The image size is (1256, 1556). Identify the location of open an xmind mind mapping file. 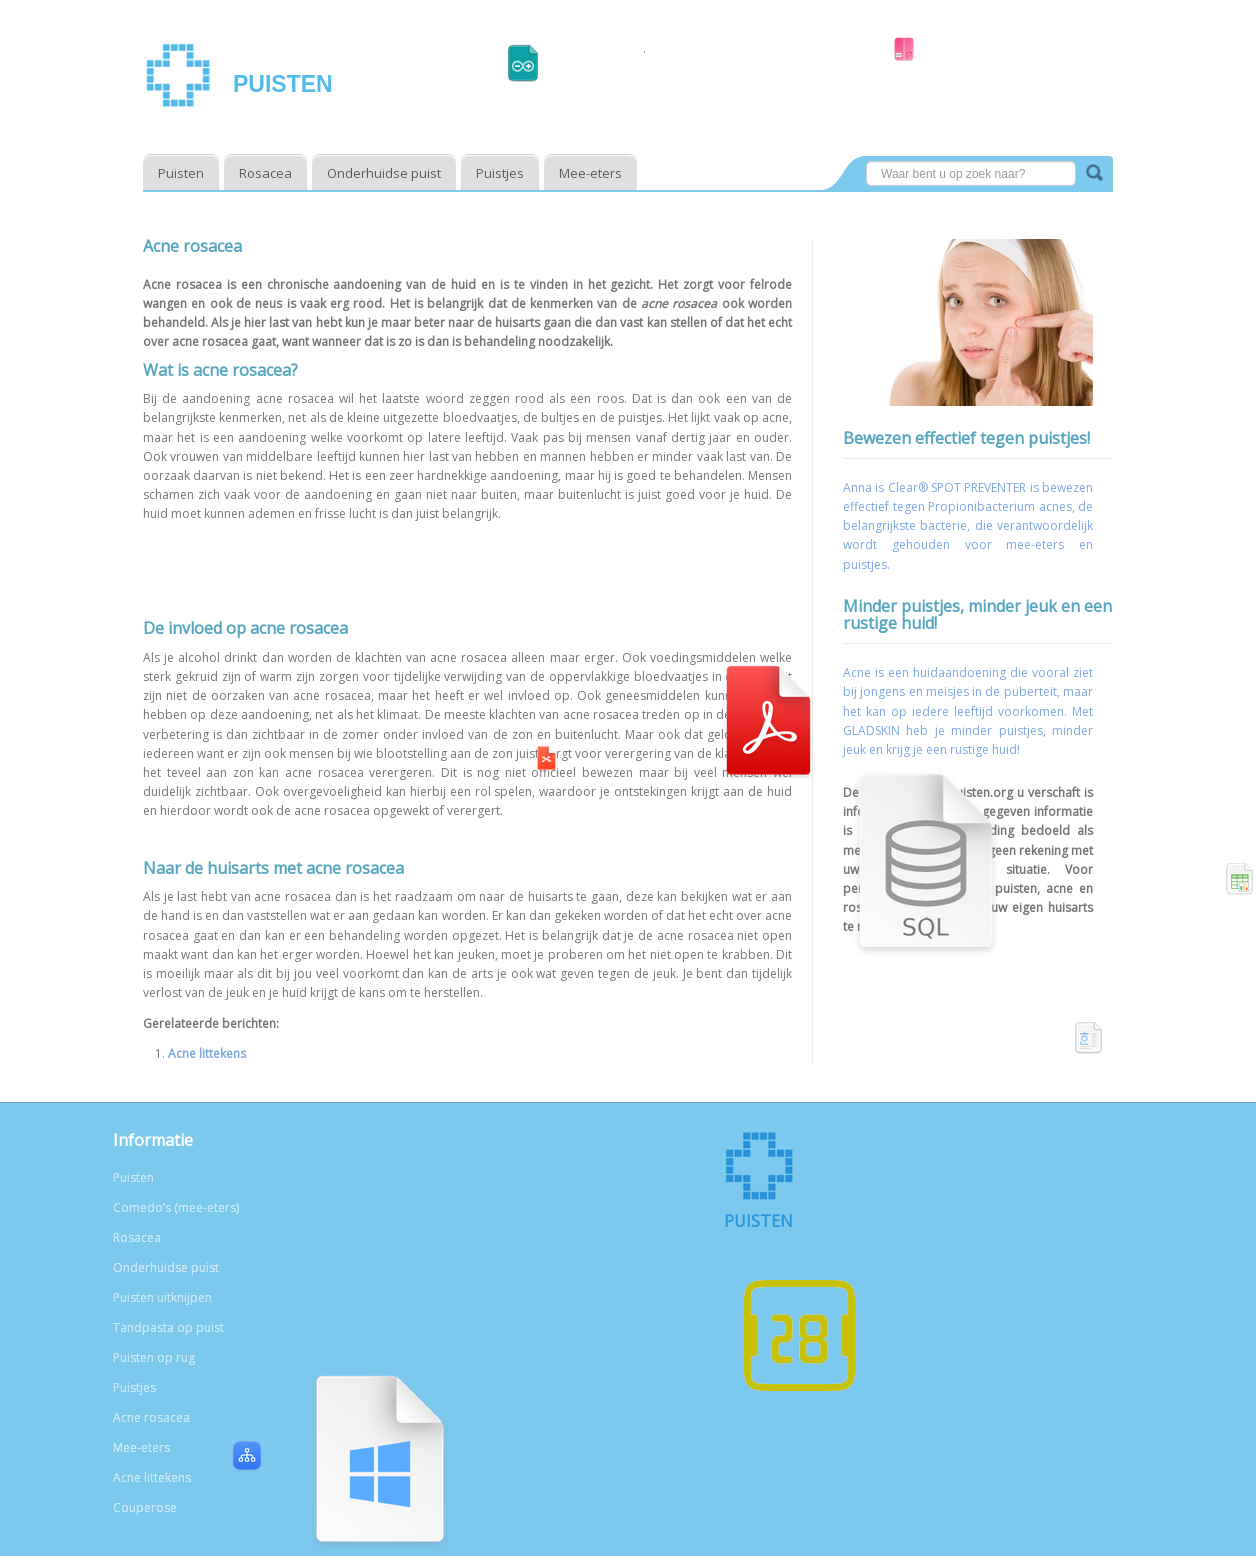
(546, 758).